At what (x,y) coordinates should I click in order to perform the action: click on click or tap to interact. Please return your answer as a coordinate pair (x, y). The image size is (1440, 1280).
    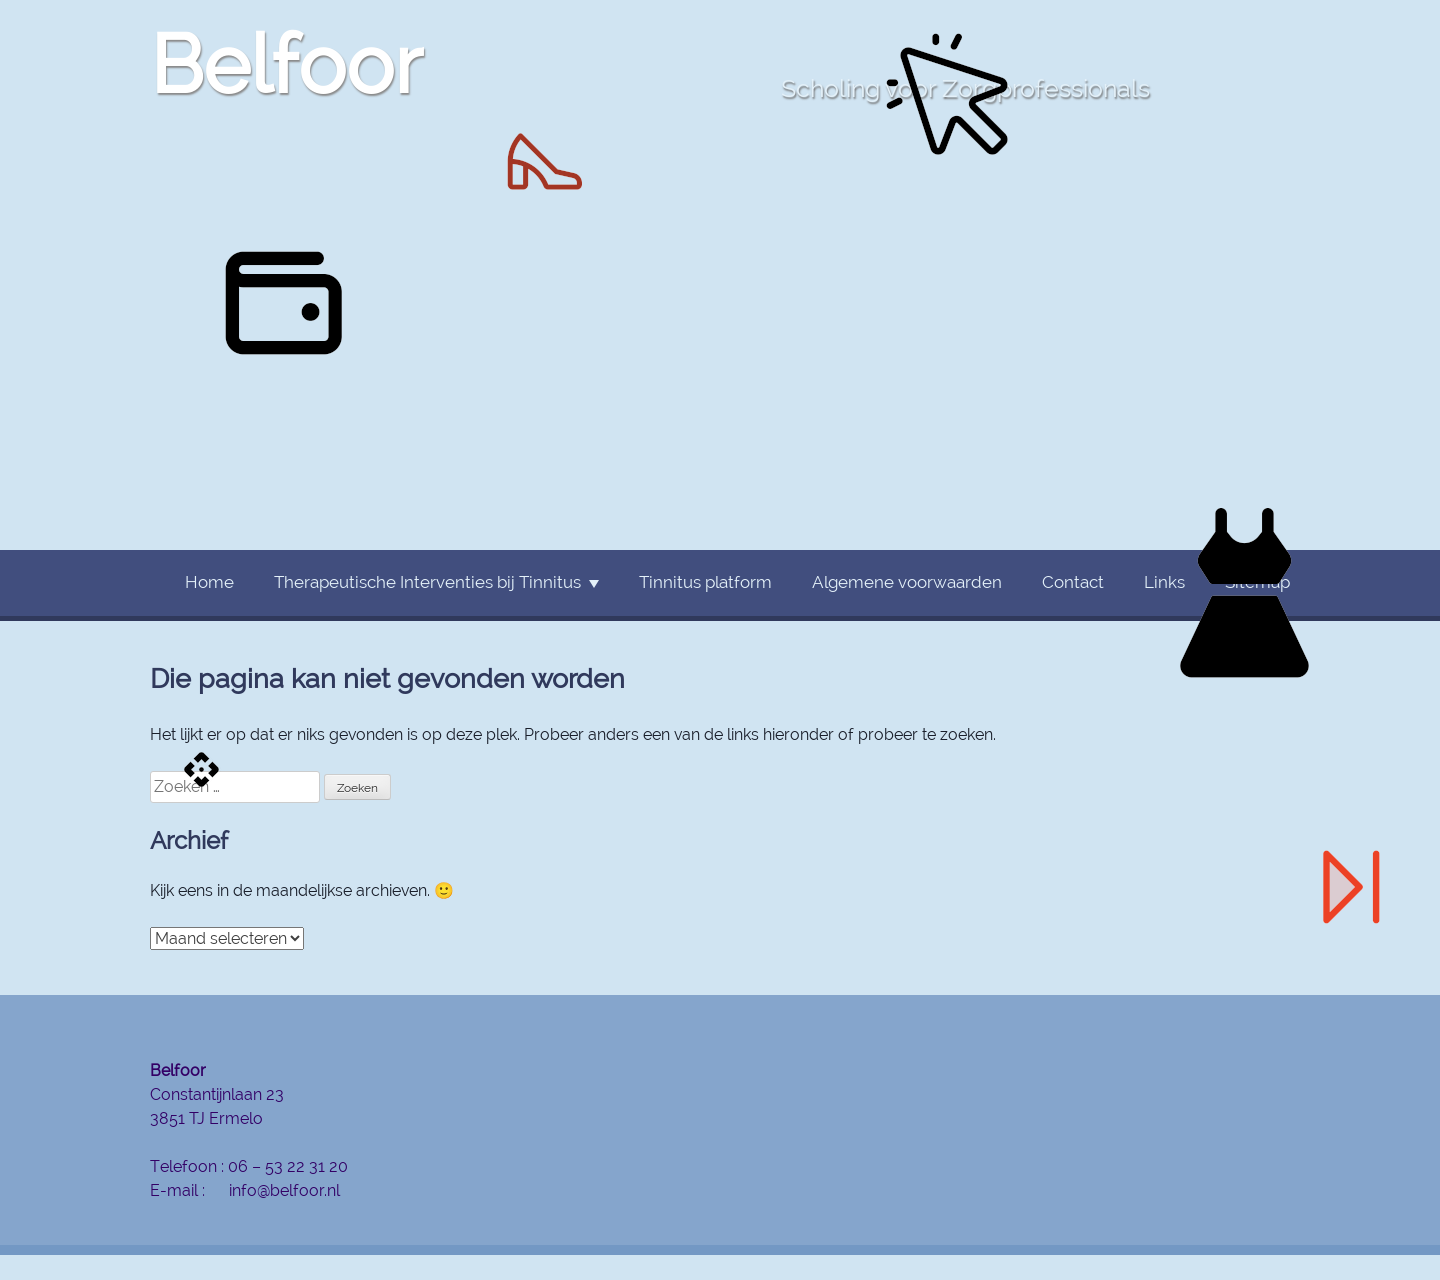
    Looking at the image, I should click on (954, 101).